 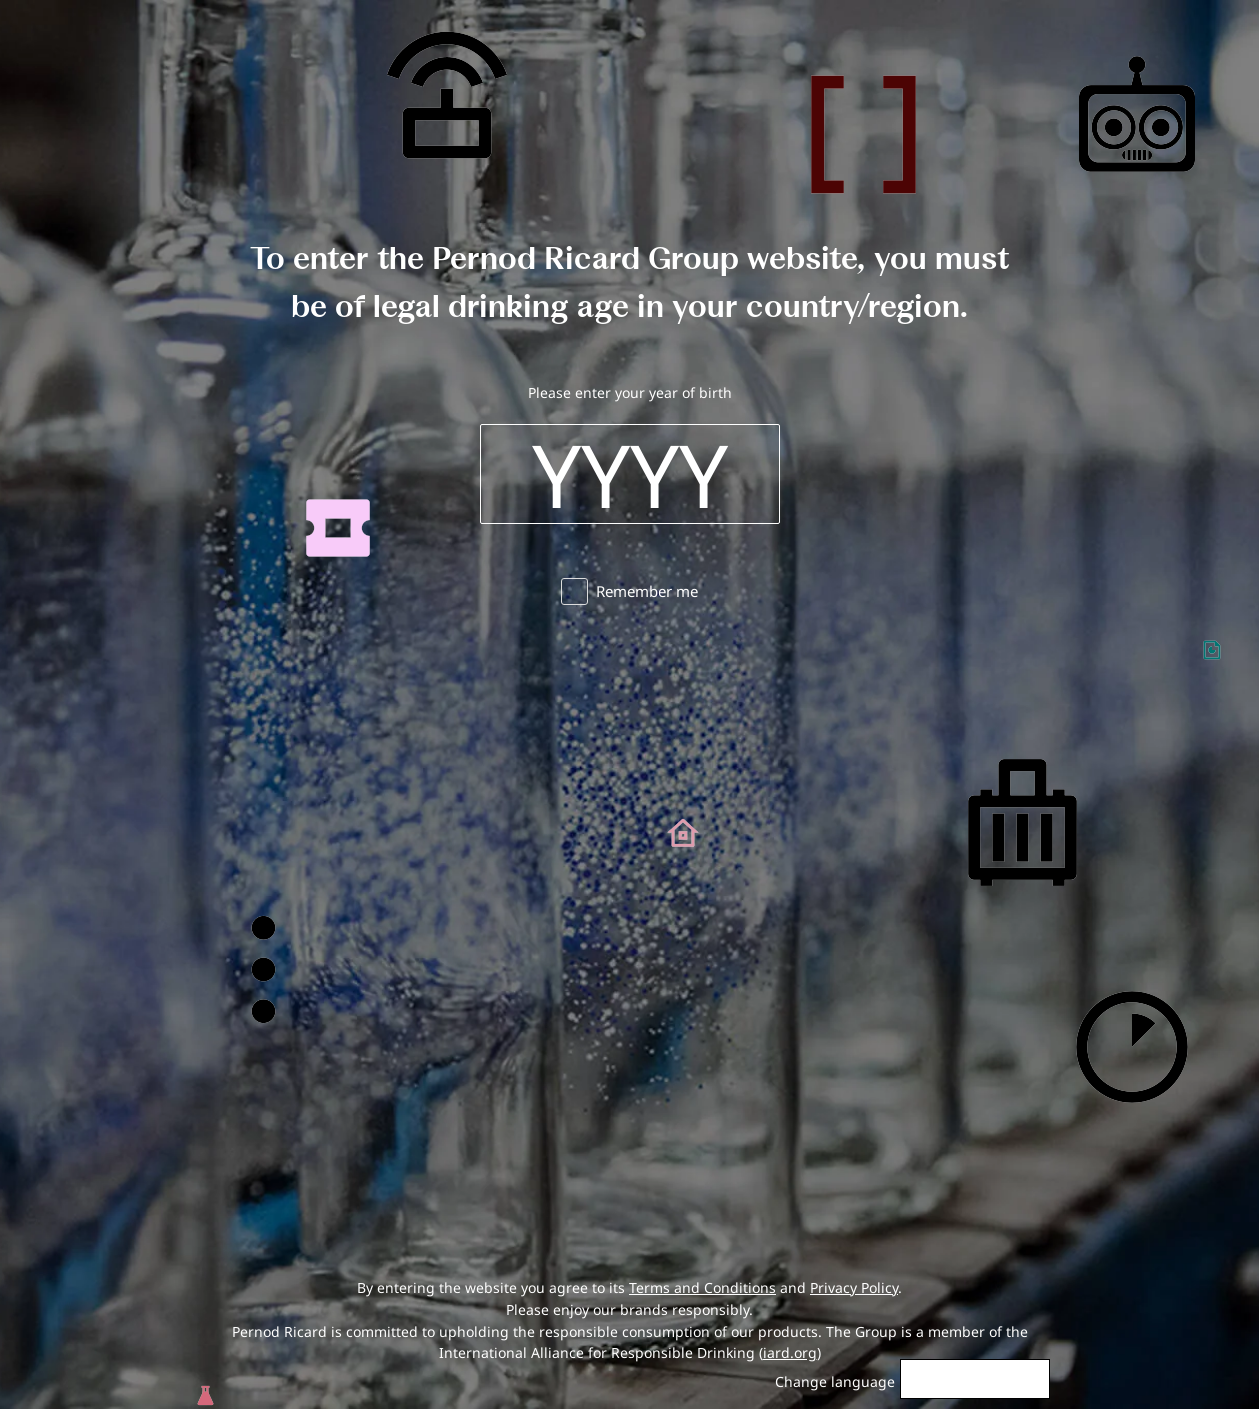 What do you see at coordinates (263, 969) in the screenshot?
I see `open more options menu` at bounding box center [263, 969].